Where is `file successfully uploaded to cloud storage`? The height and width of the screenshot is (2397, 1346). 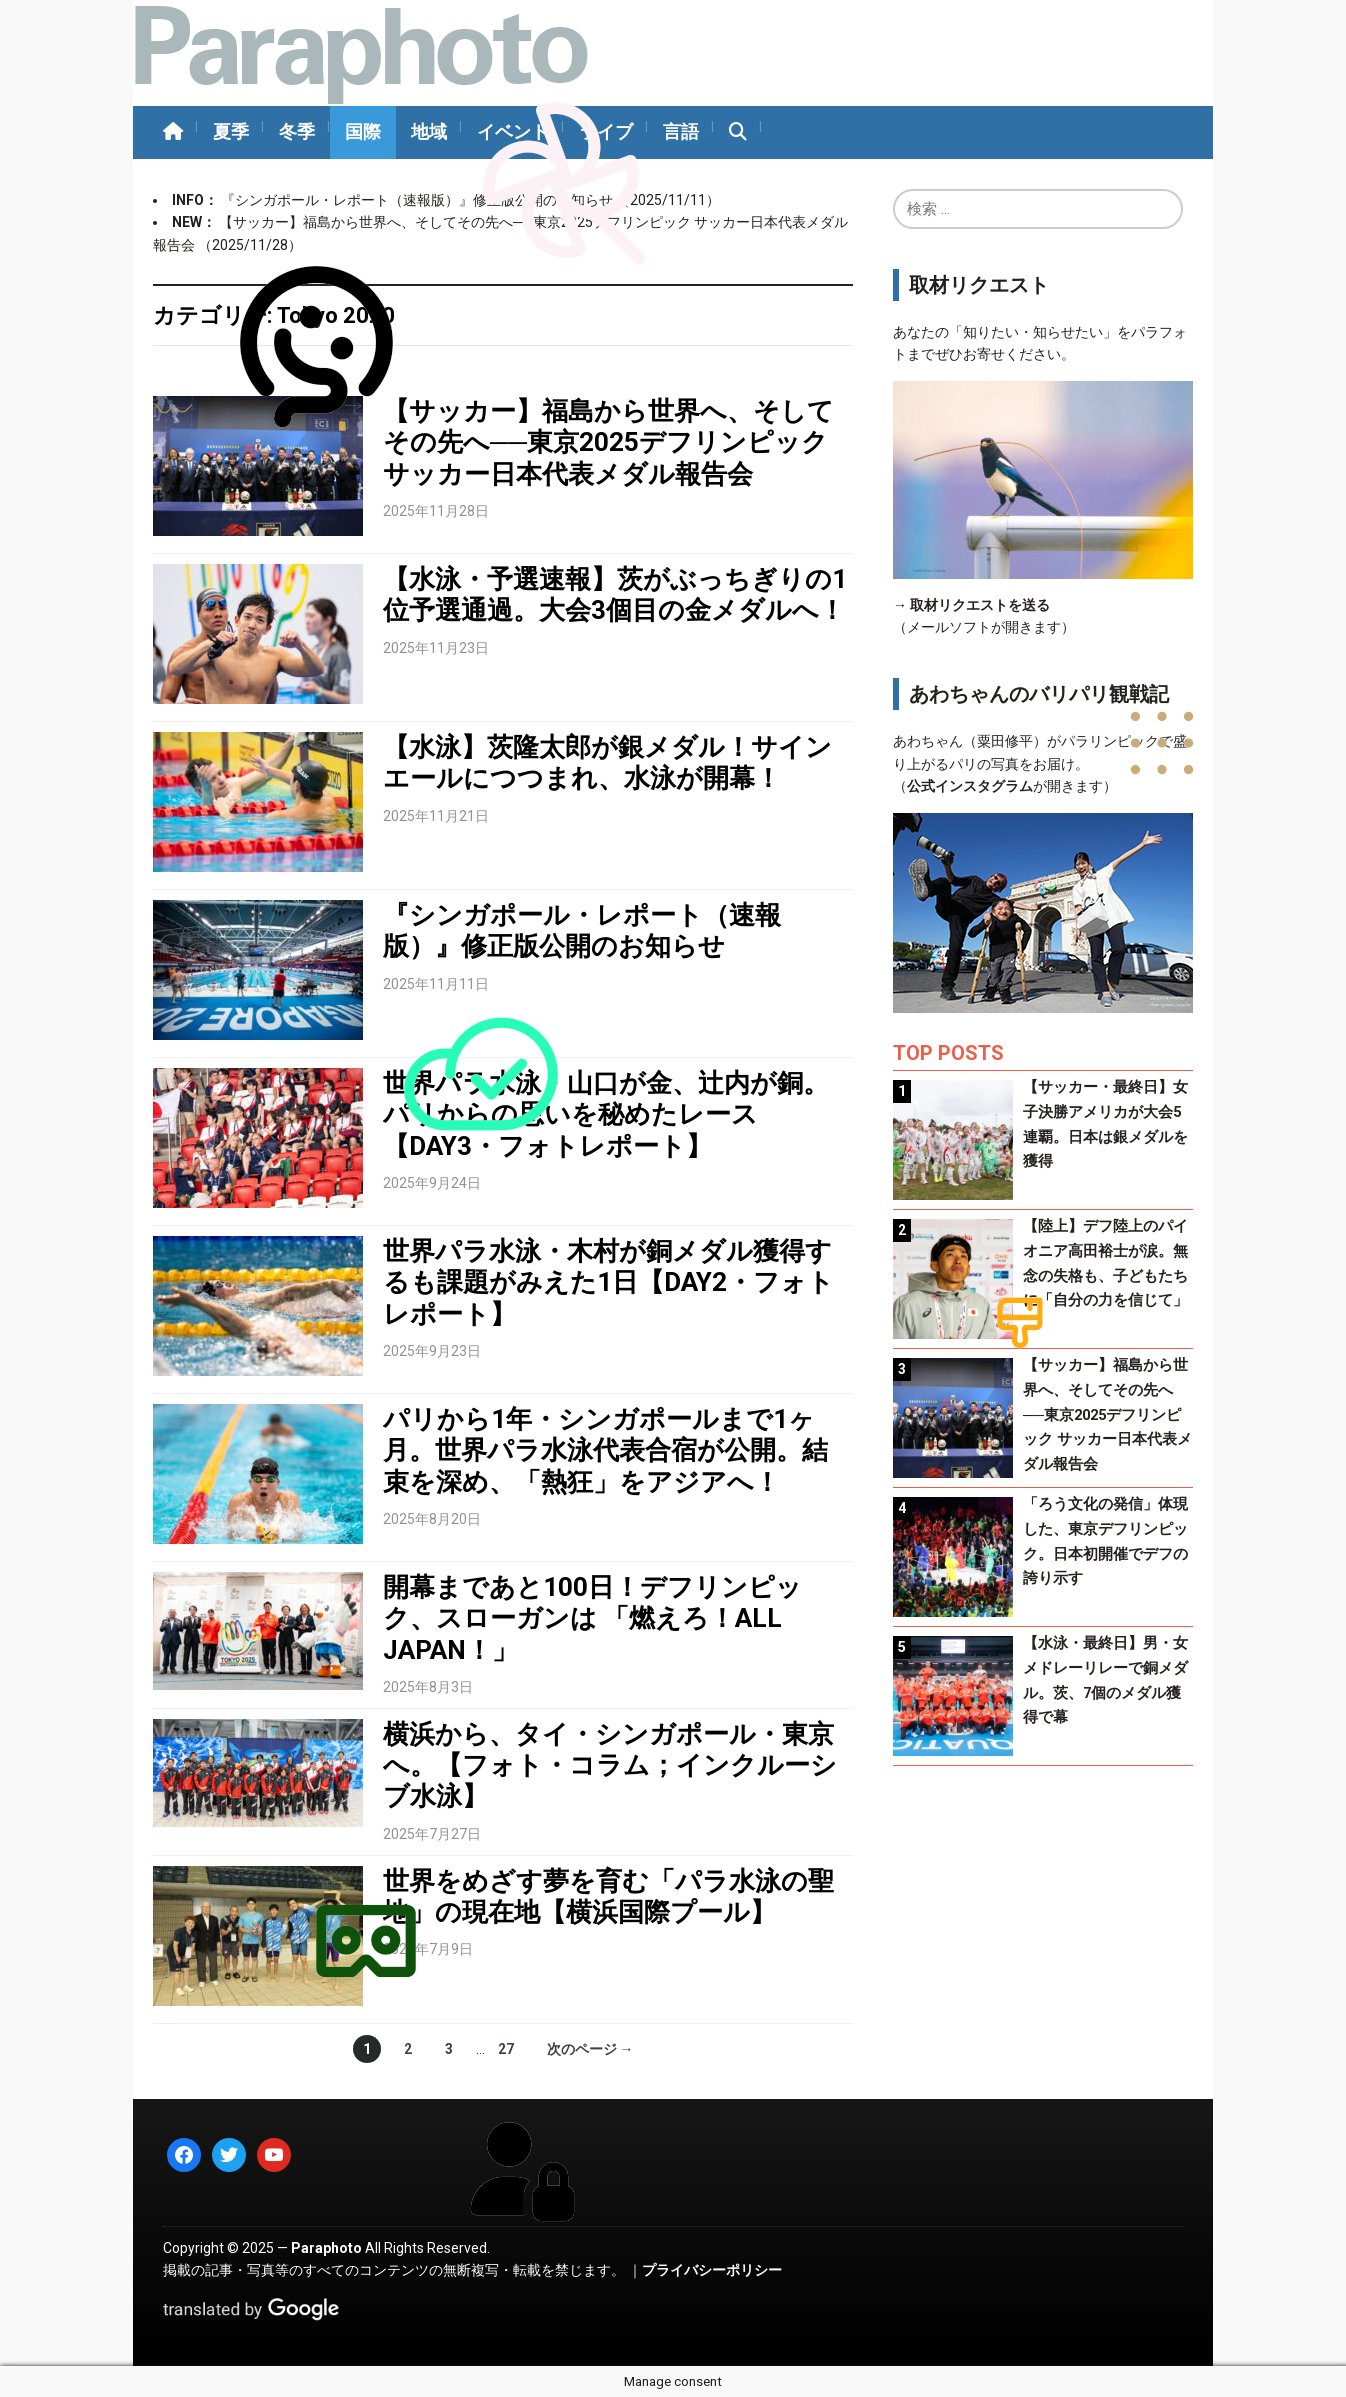
file successfully uploaded to cloud storage is located at coordinates (481, 1074).